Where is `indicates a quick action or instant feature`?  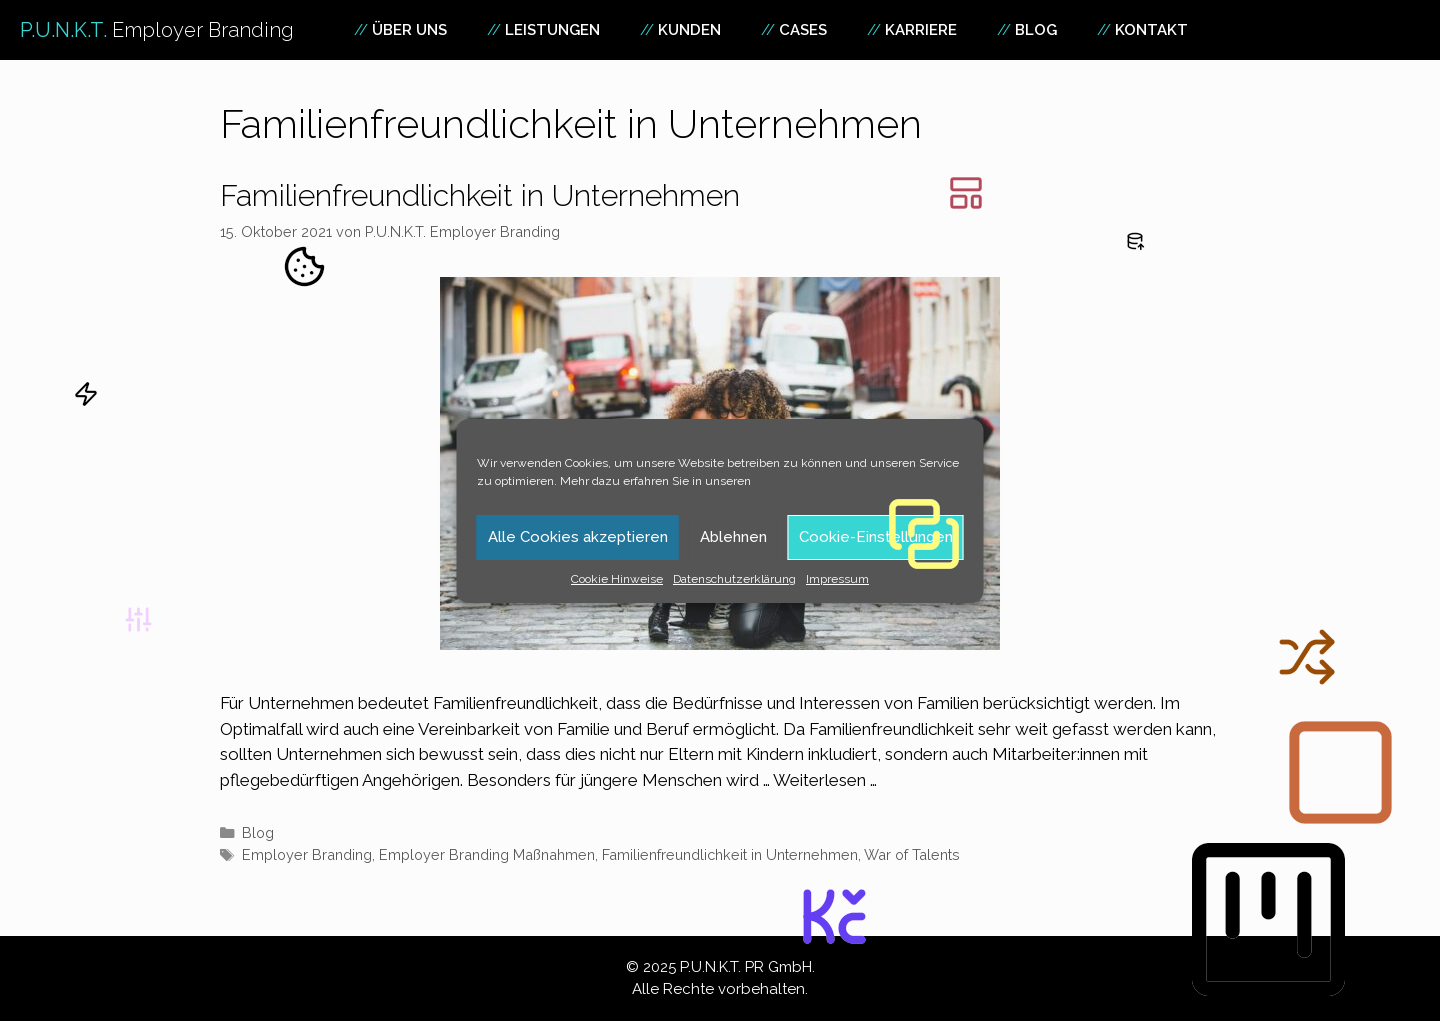 indicates a quick action or instant feature is located at coordinates (86, 394).